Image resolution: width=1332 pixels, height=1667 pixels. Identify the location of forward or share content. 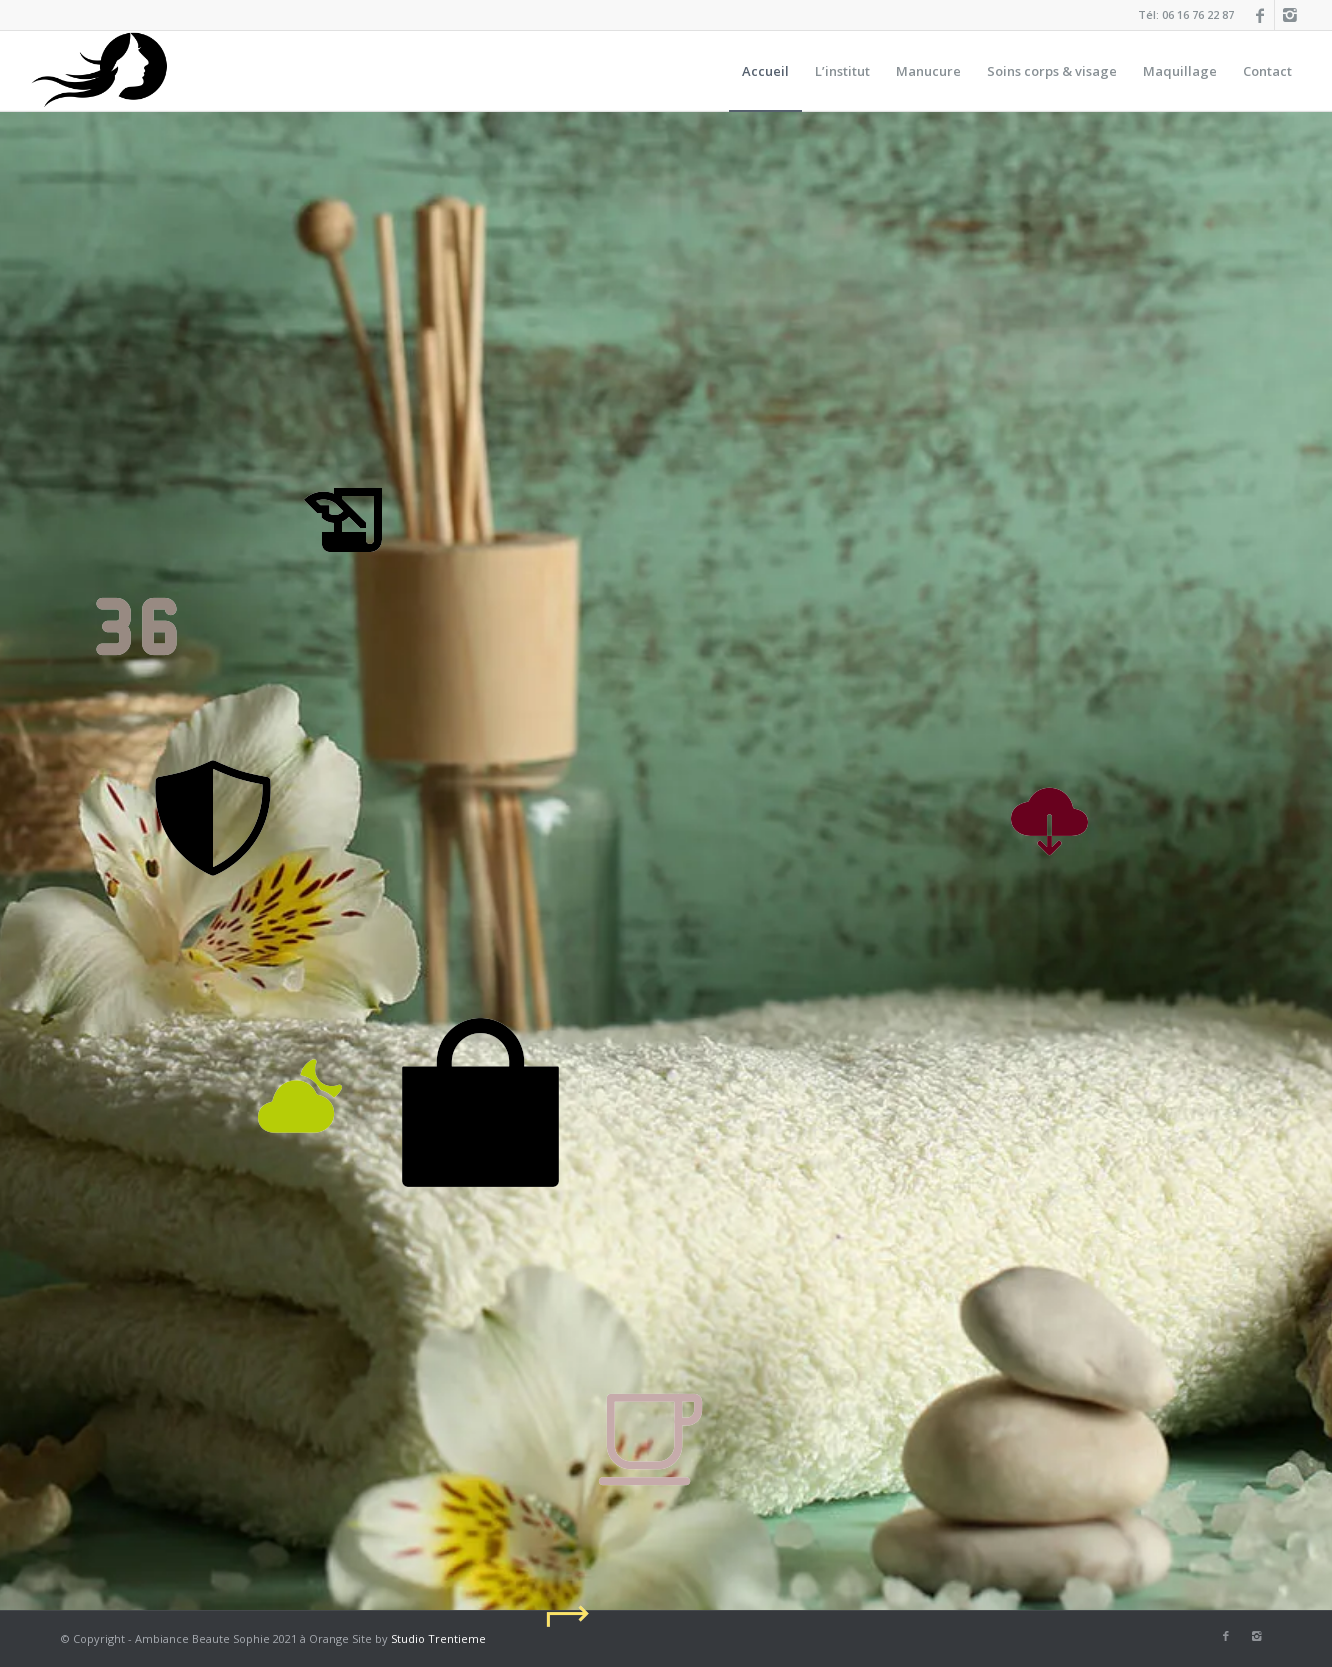
(567, 1616).